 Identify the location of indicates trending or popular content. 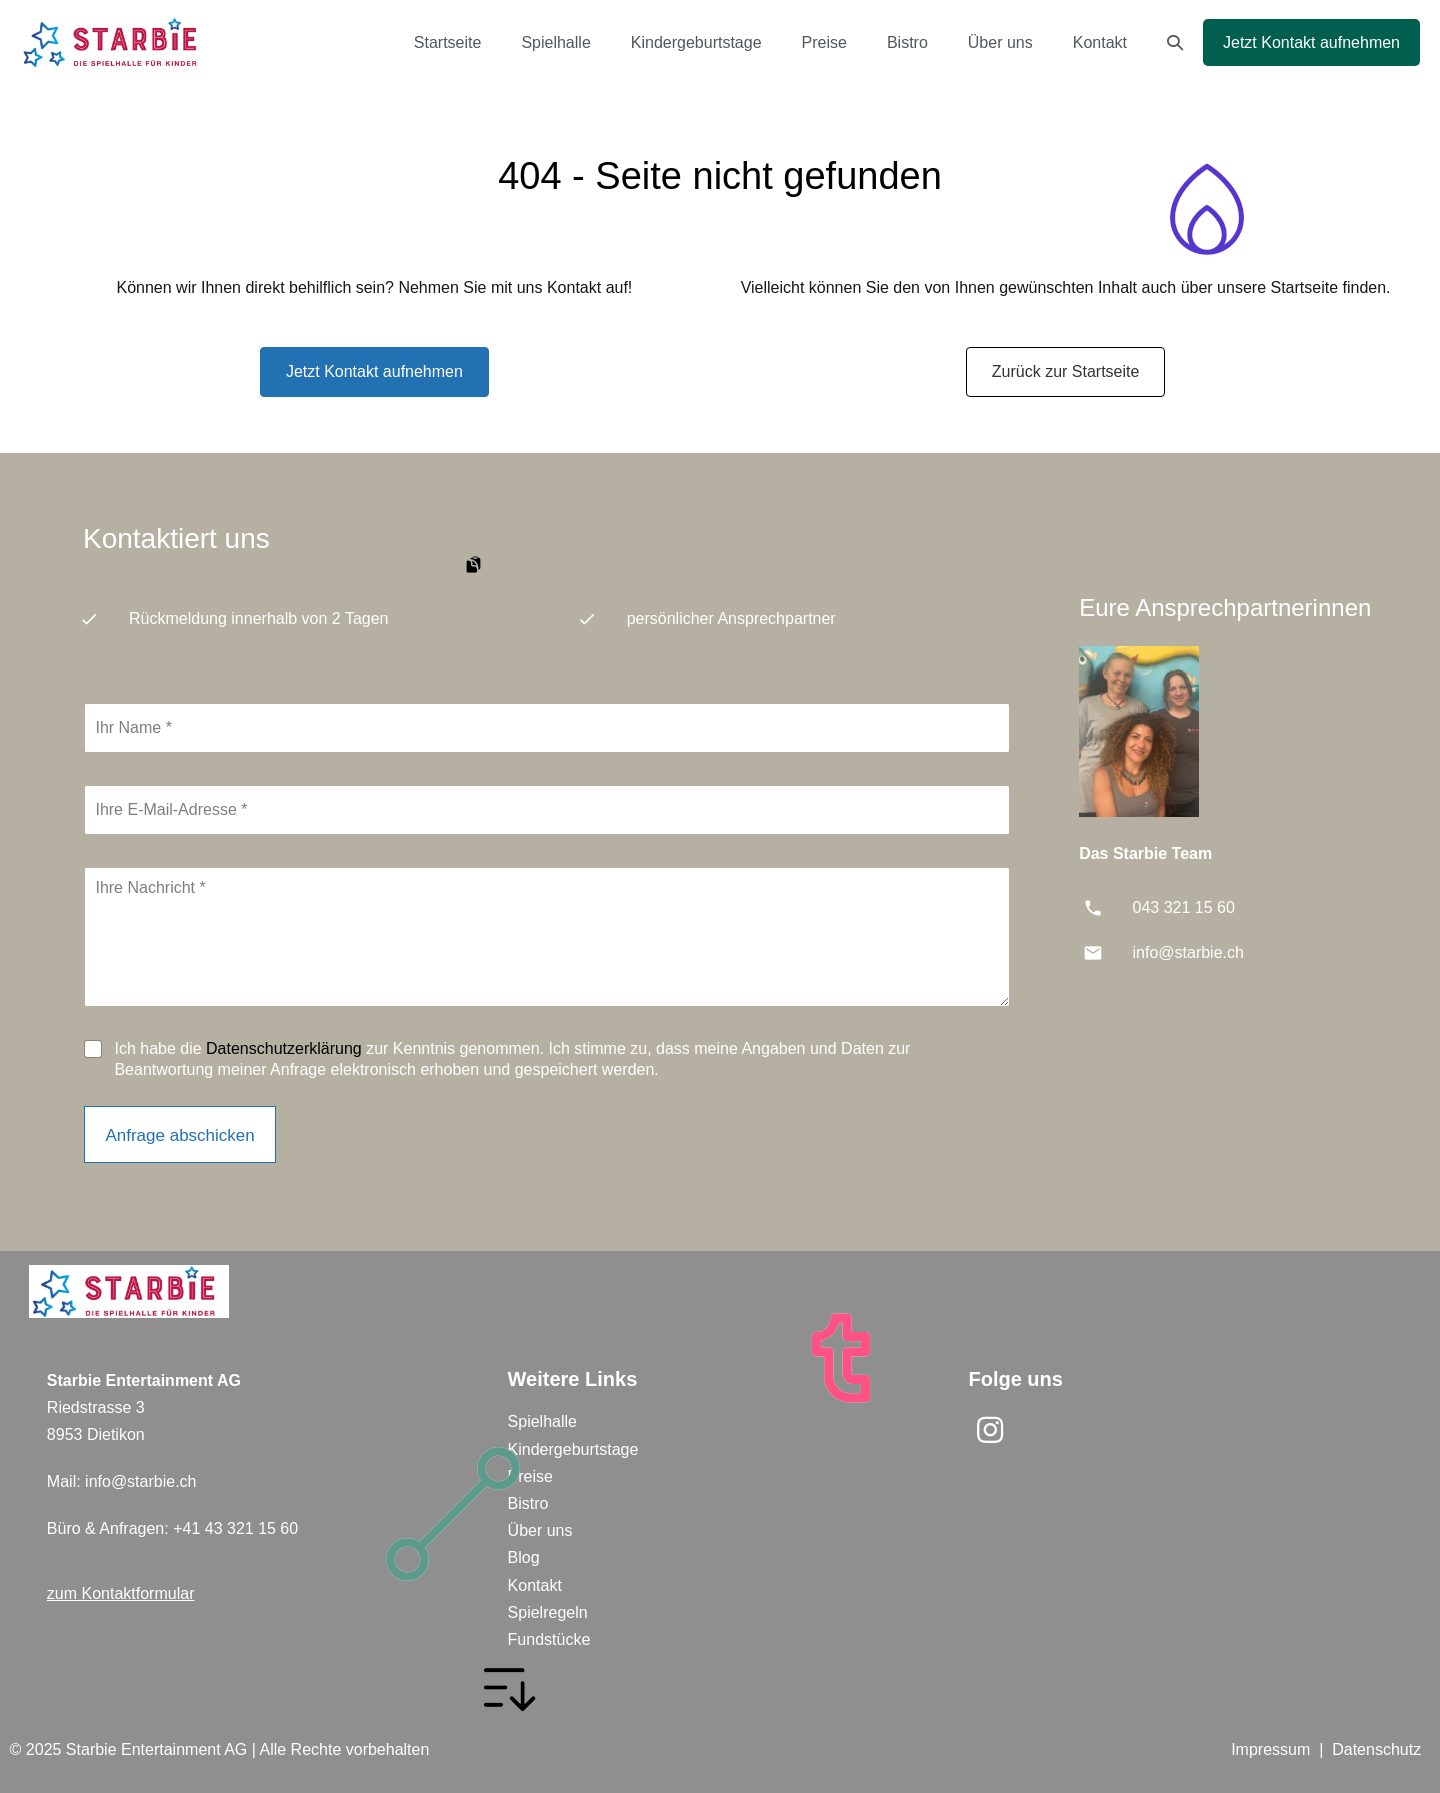
(1207, 211).